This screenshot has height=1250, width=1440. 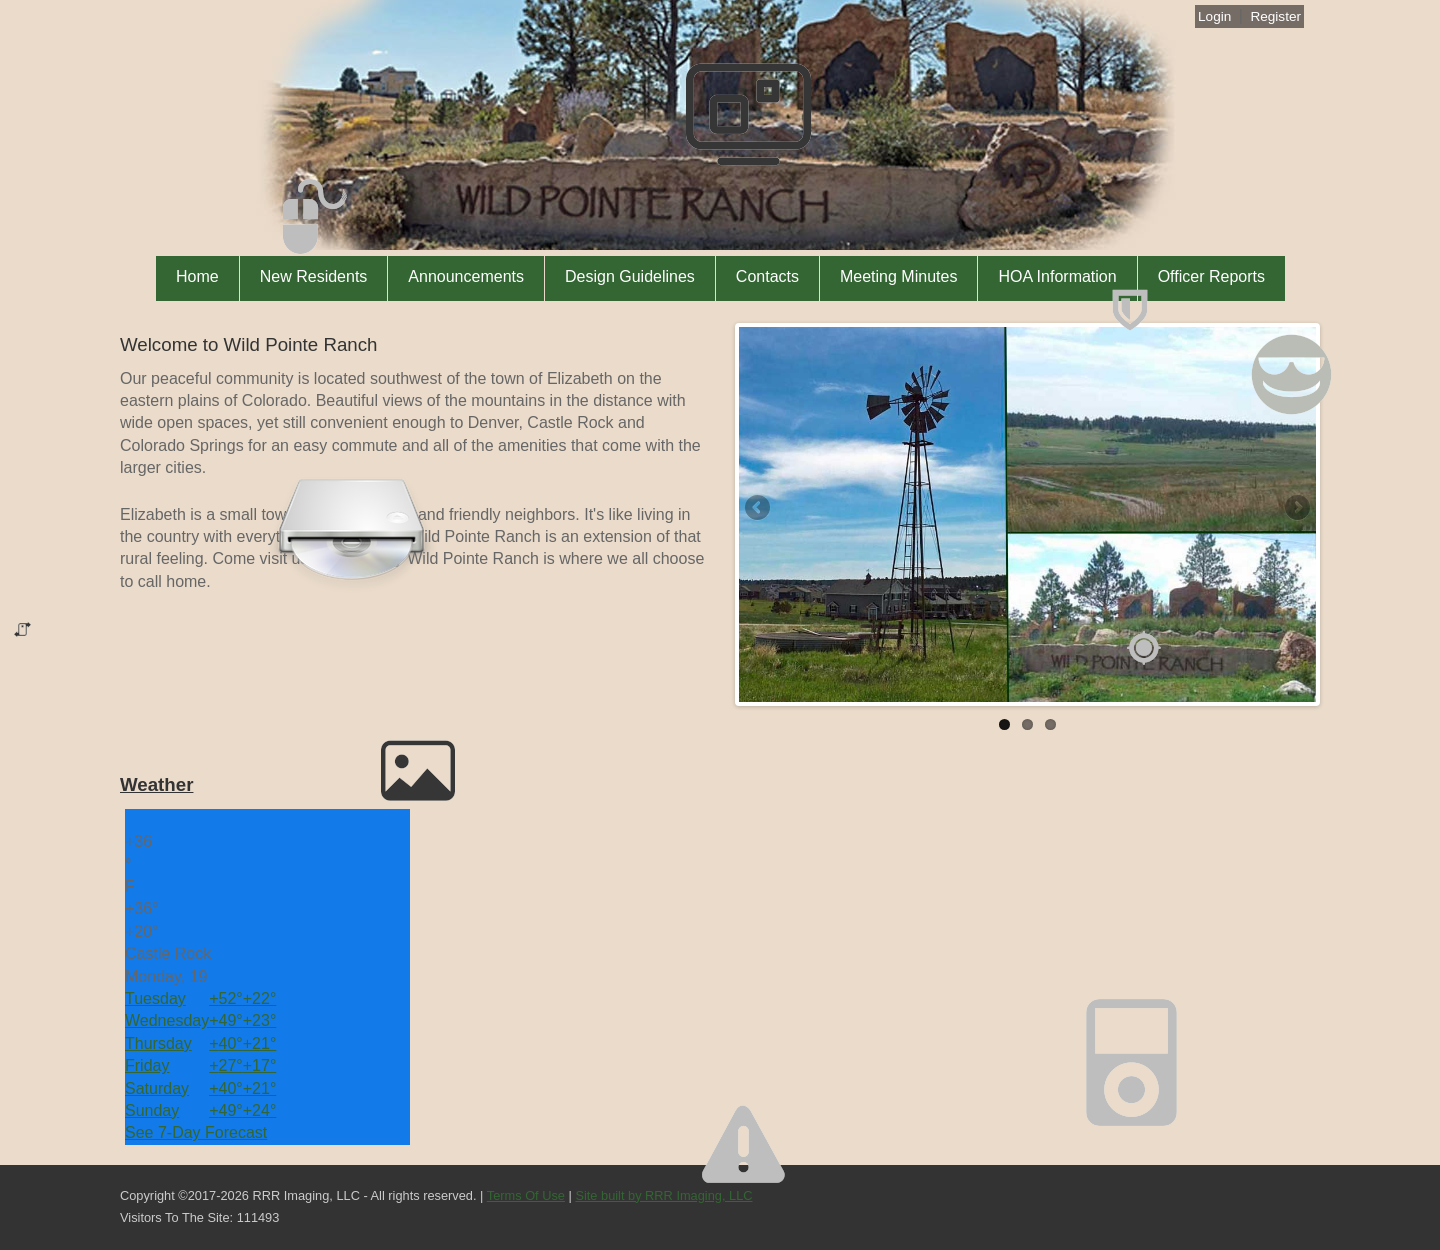 What do you see at coordinates (1291, 374) in the screenshot?
I see `react with a cool or confident emoji` at bounding box center [1291, 374].